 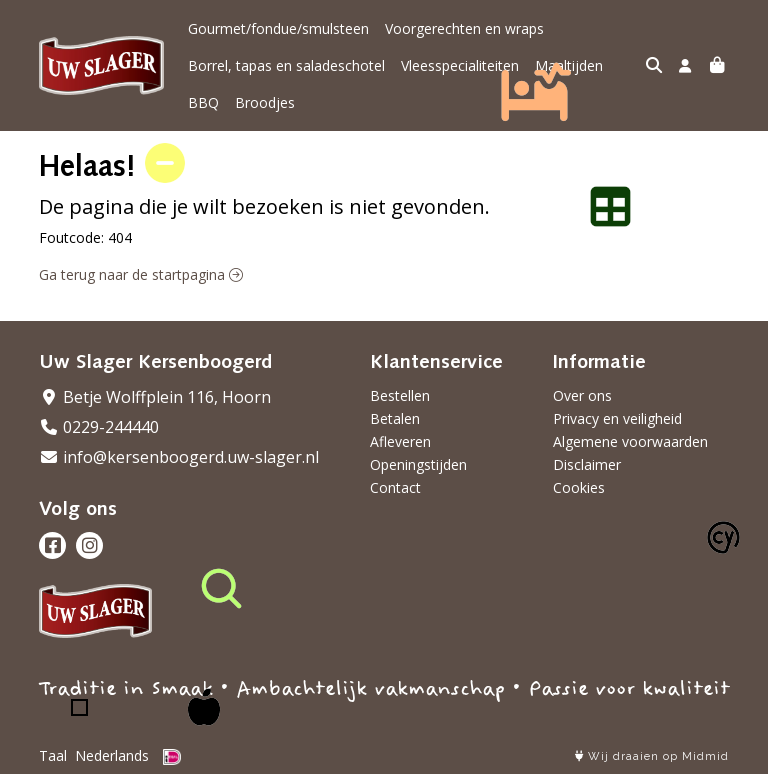 I want to click on cypress testing framework logo, so click(x=723, y=537).